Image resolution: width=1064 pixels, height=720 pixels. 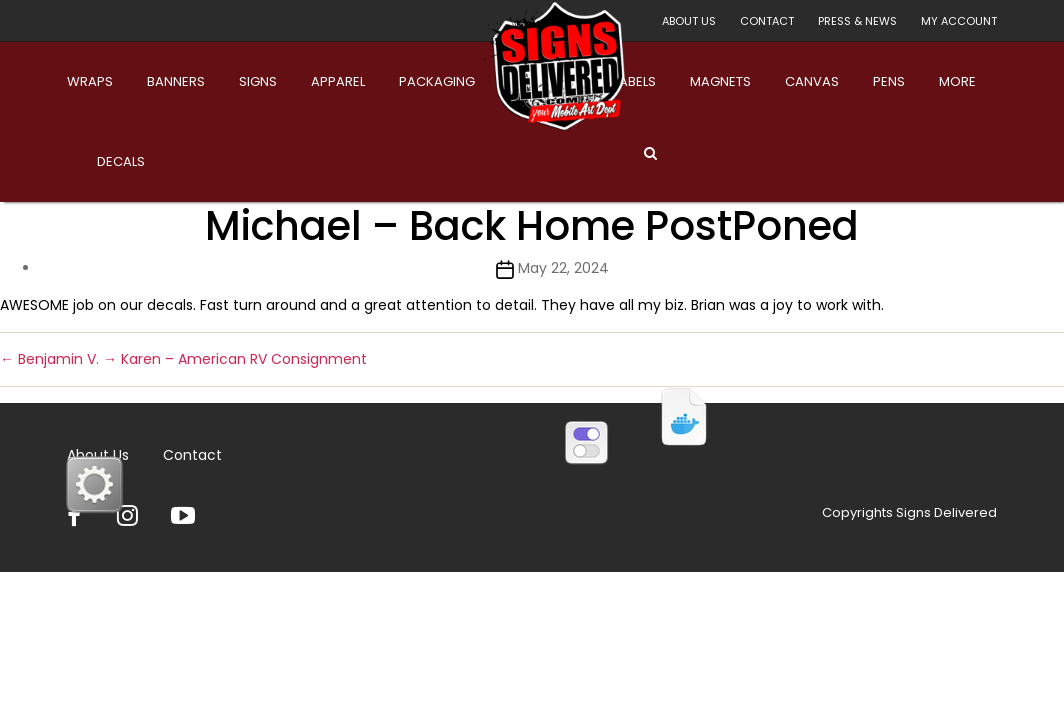 I want to click on executable application file, so click(x=94, y=484).